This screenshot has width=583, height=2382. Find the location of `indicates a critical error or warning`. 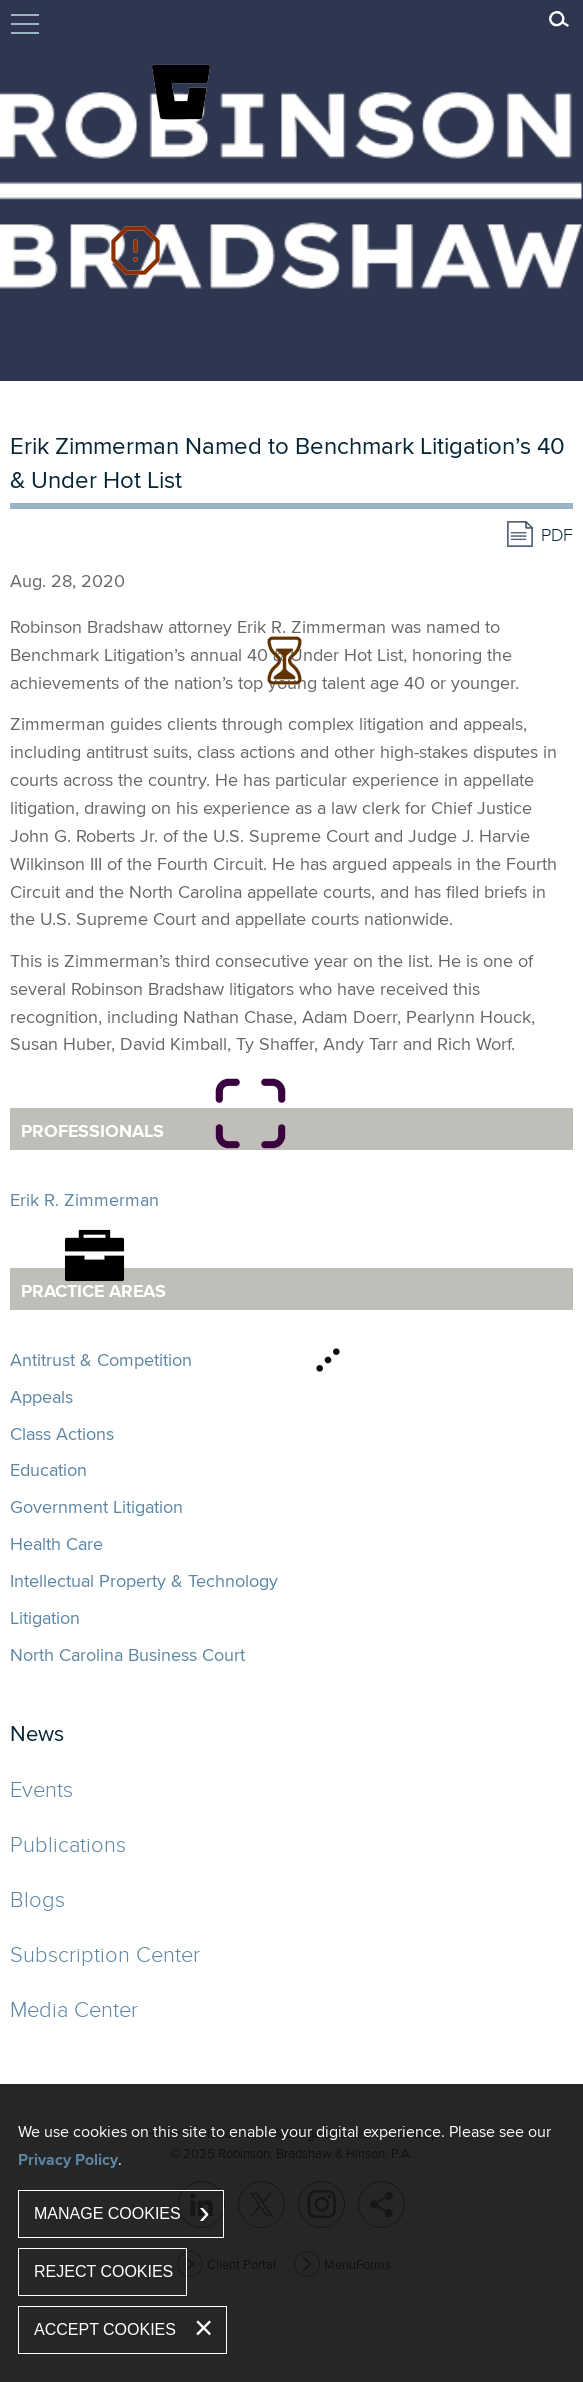

indicates a critical error or warning is located at coordinates (135, 250).